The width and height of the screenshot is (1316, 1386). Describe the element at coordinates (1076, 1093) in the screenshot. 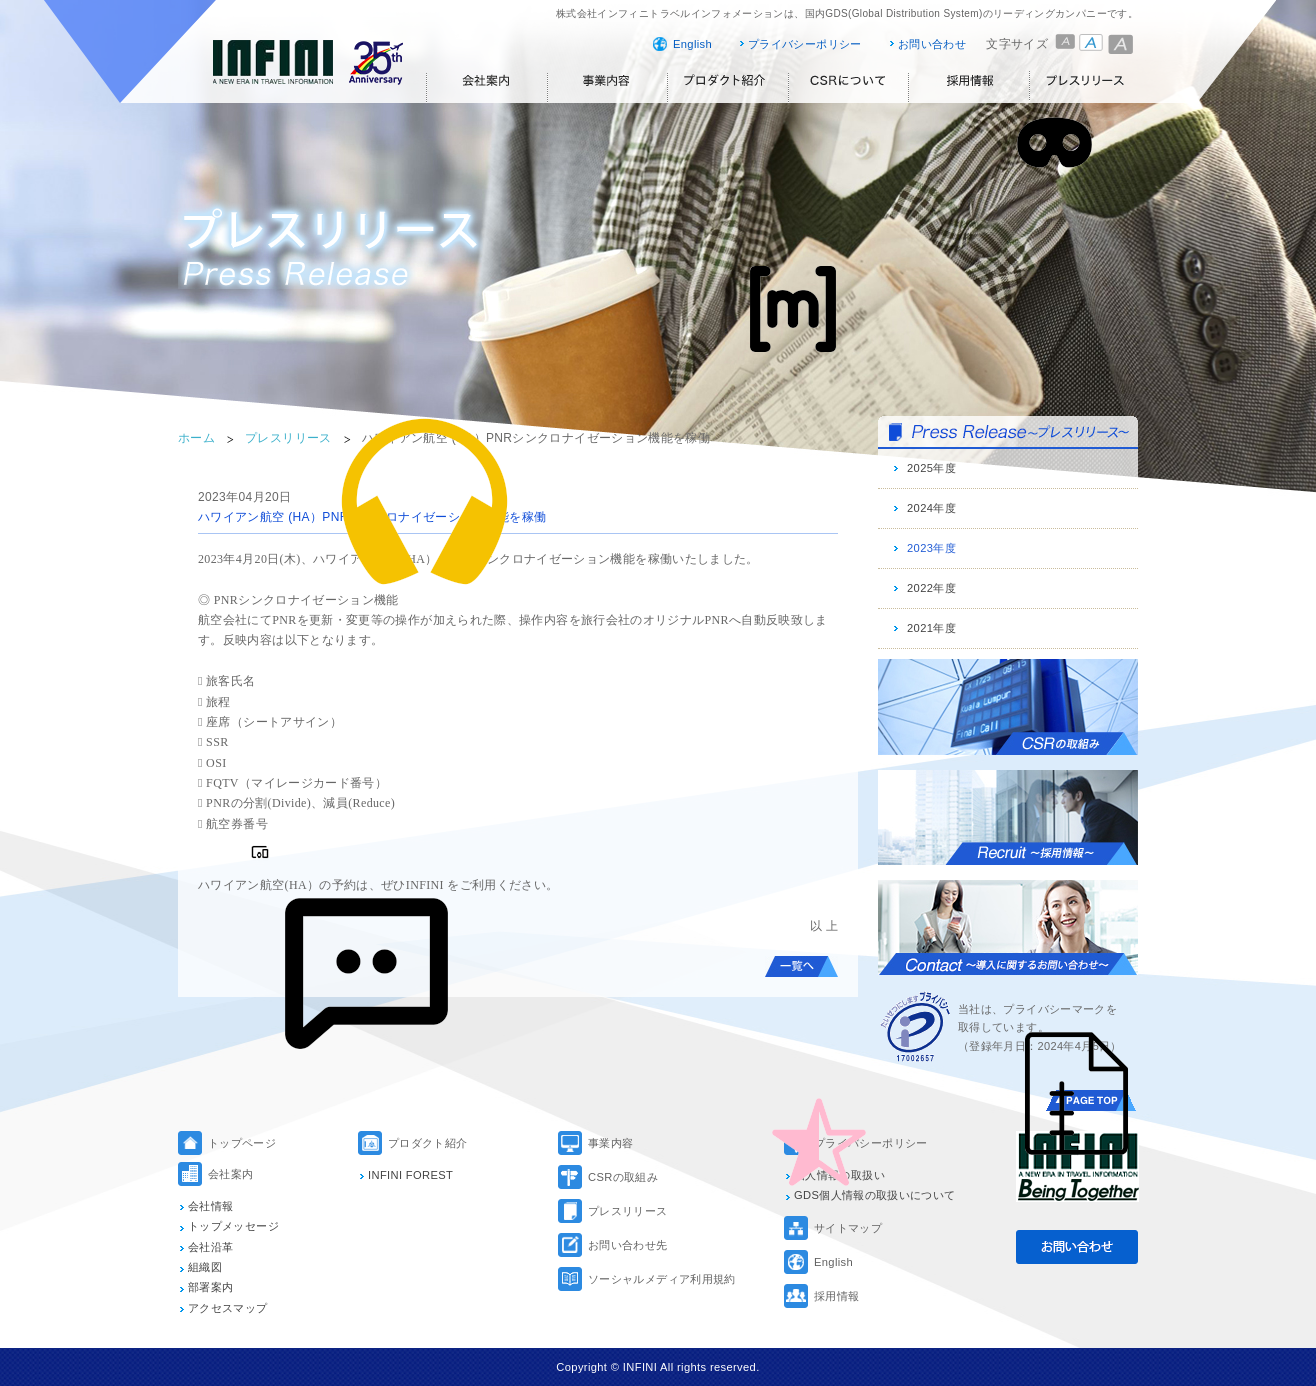

I see `access compressed or archived files` at that location.